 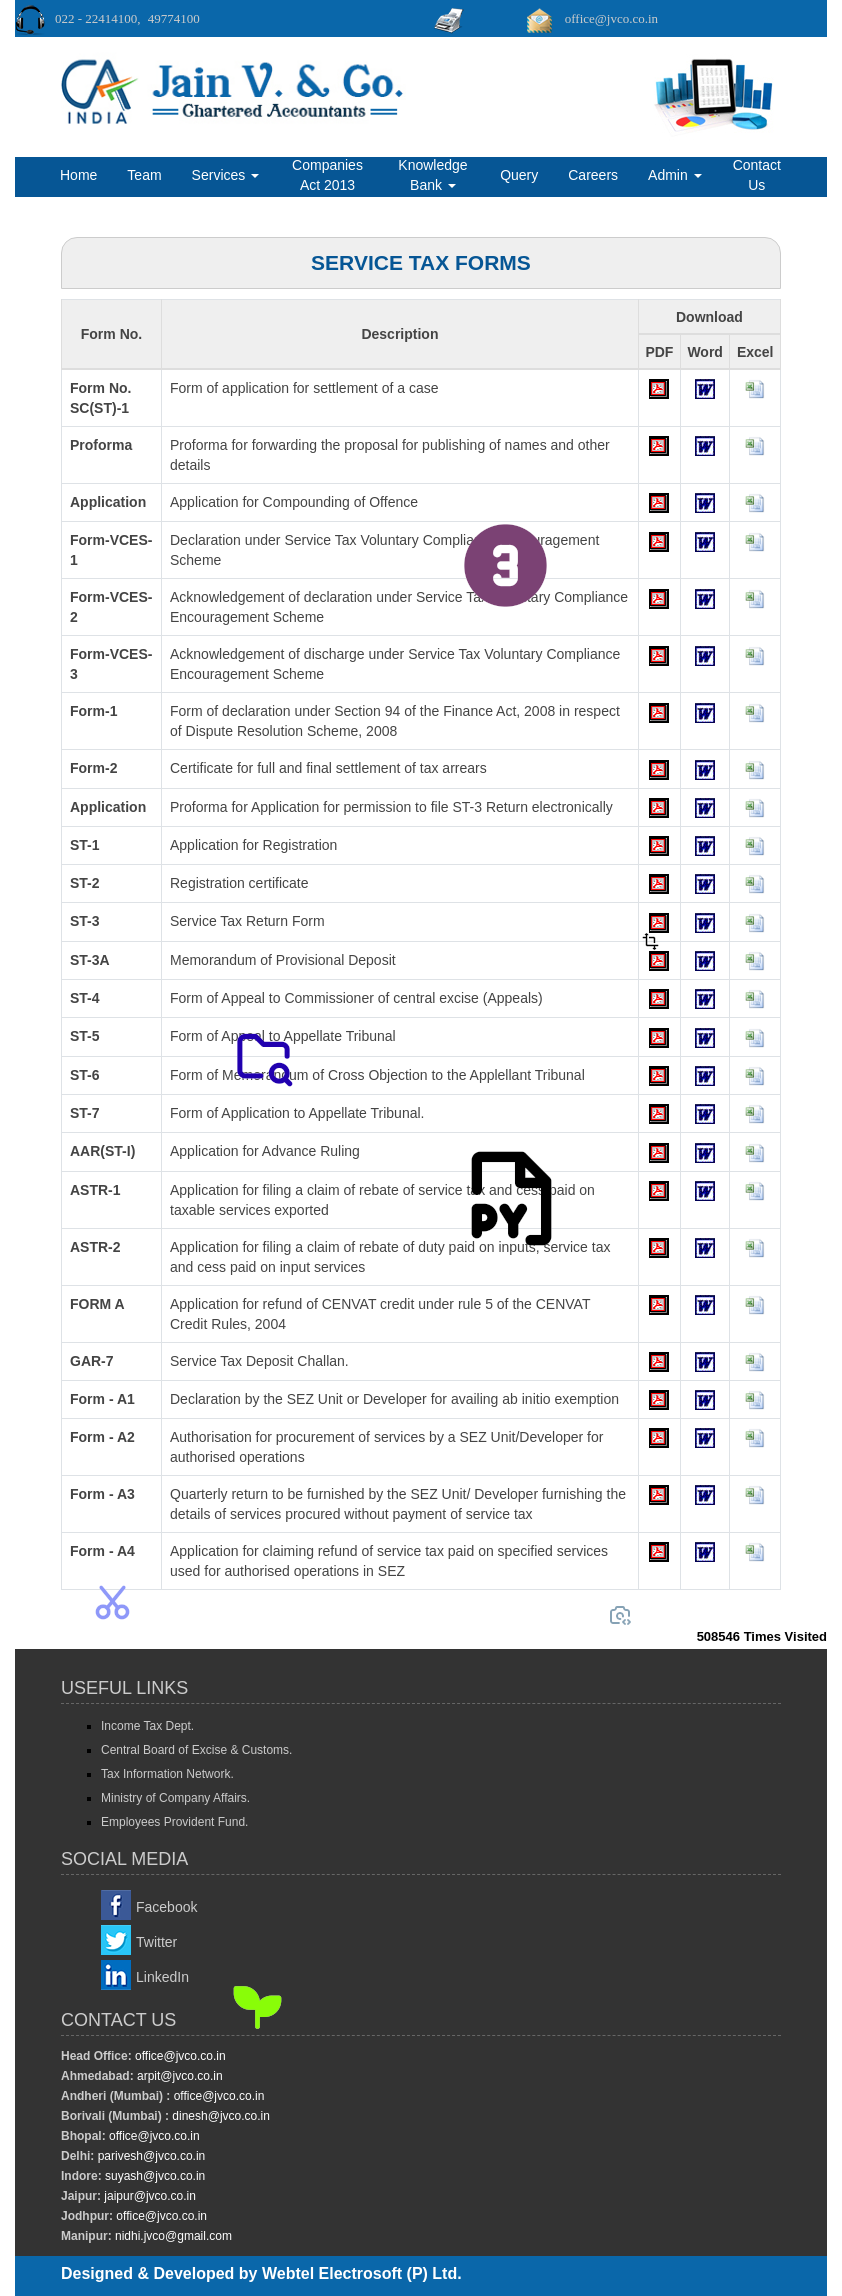 What do you see at coordinates (620, 1615) in the screenshot?
I see `scan or capture code with camera` at bounding box center [620, 1615].